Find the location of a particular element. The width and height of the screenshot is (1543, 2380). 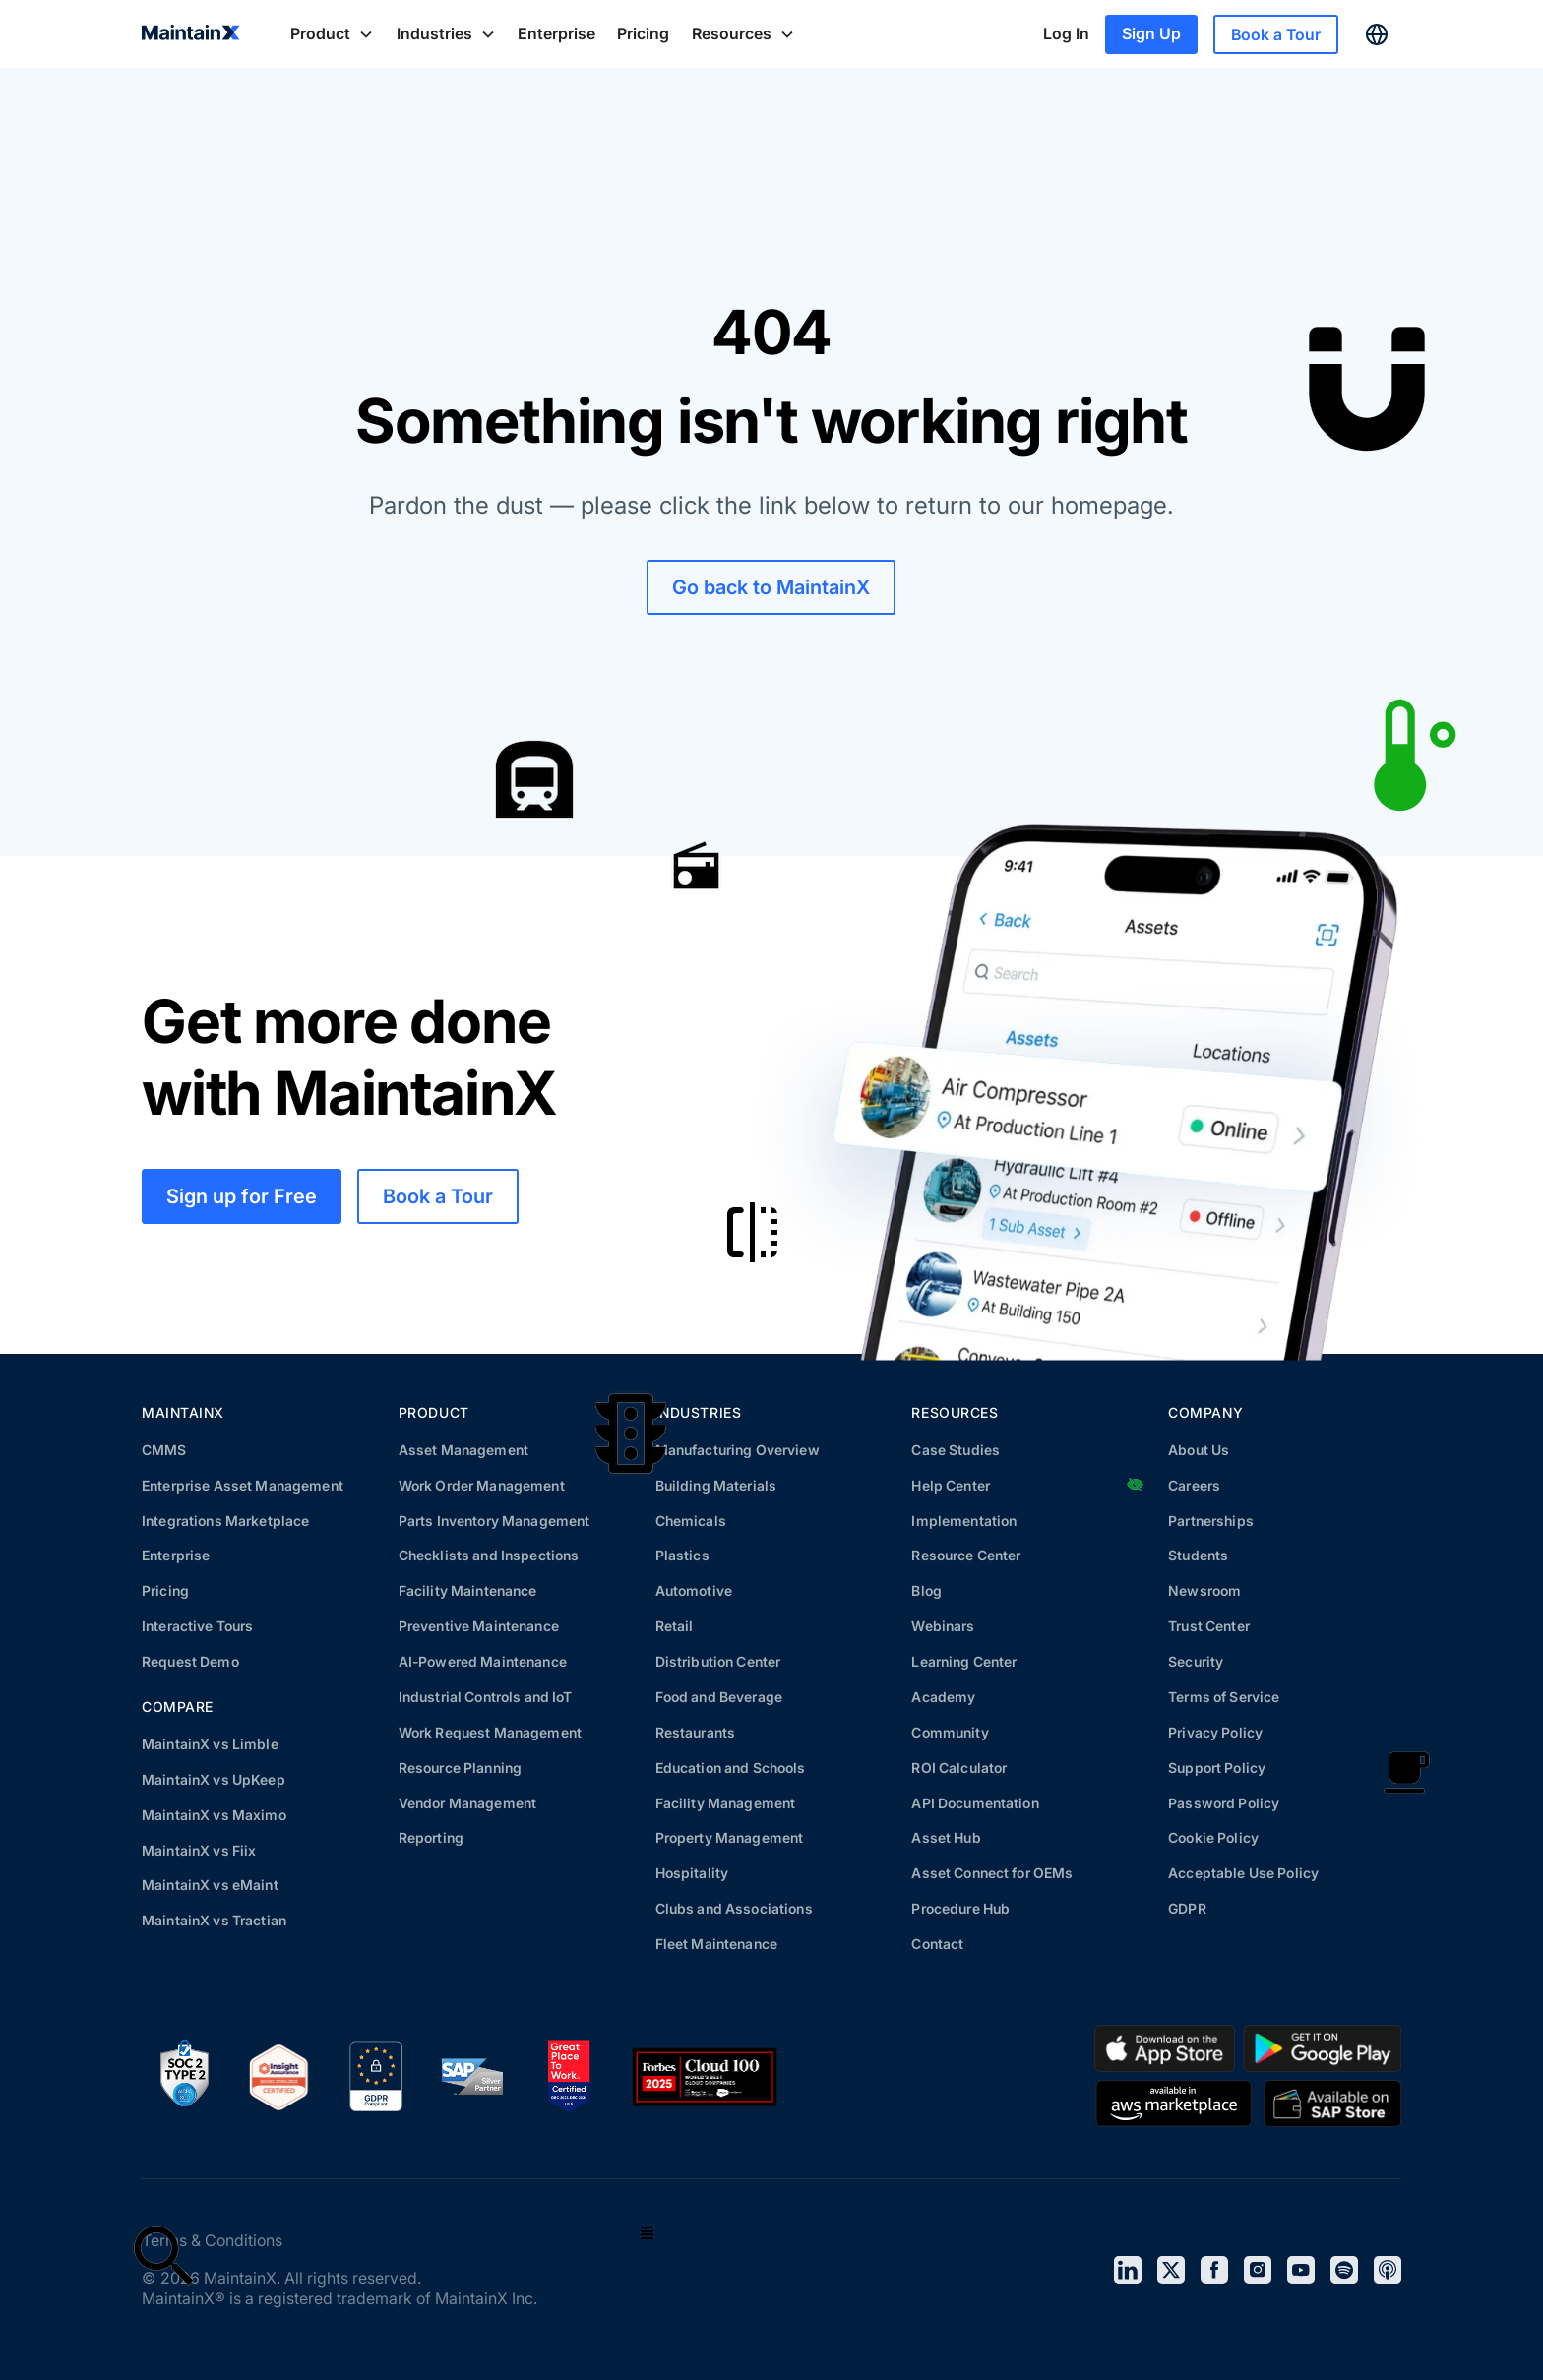

flip image horizontally is located at coordinates (752, 1232).